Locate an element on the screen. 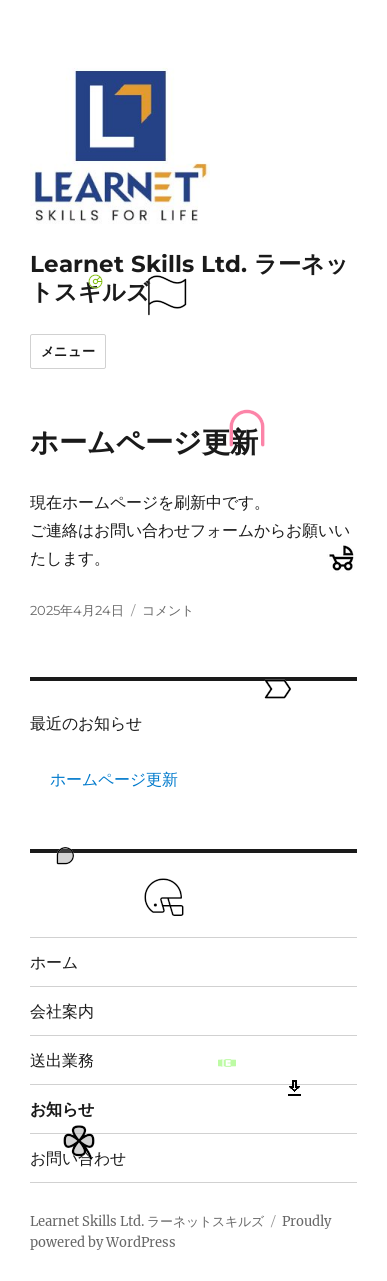 This screenshot has height=1281, width=387. indicates a set intersection operation is located at coordinates (247, 429).